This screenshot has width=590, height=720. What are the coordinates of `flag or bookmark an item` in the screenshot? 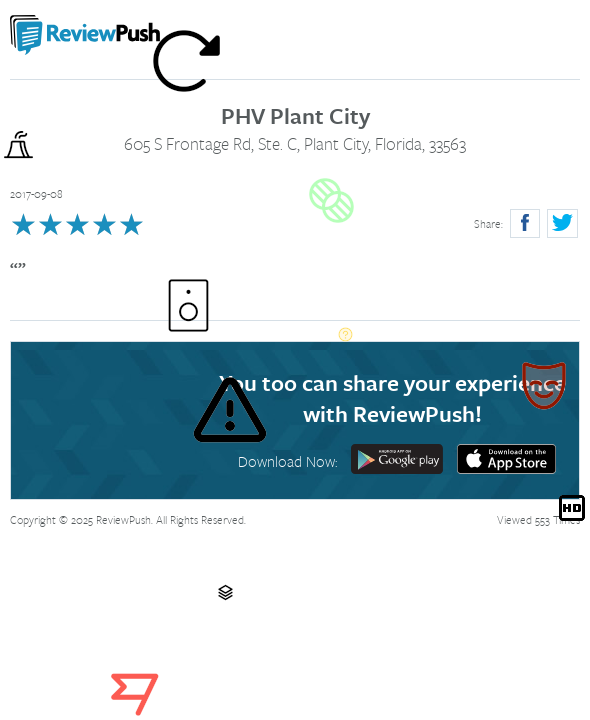 It's located at (133, 692).